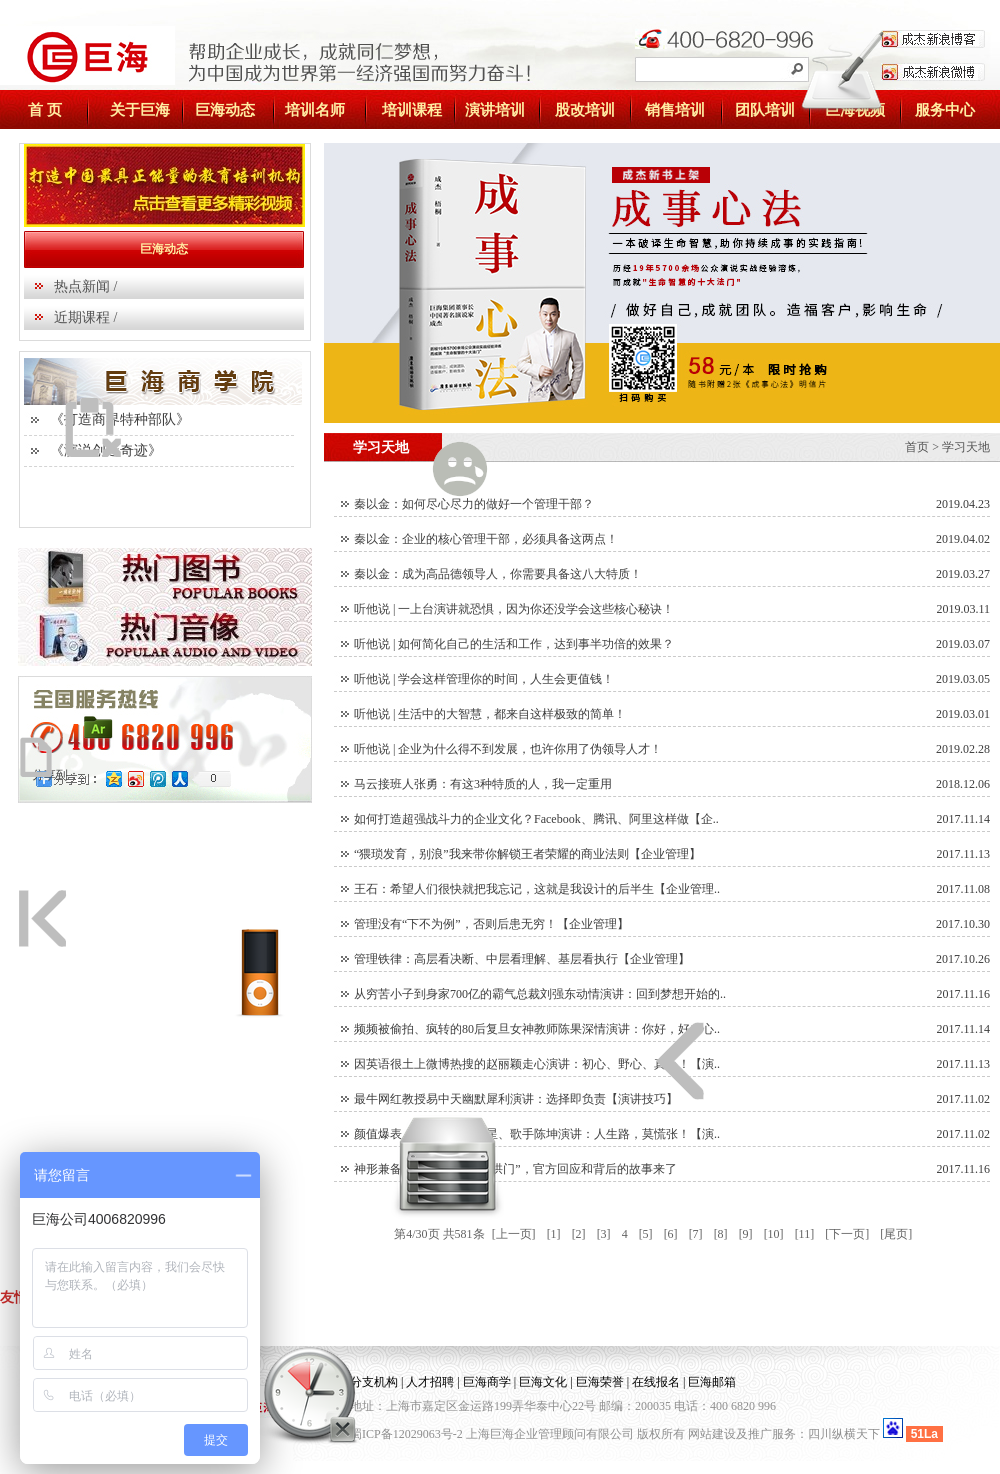 This screenshot has height=1474, width=1000. Describe the element at coordinates (36, 756) in the screenshot. I see `a generic text or document file` at that location.